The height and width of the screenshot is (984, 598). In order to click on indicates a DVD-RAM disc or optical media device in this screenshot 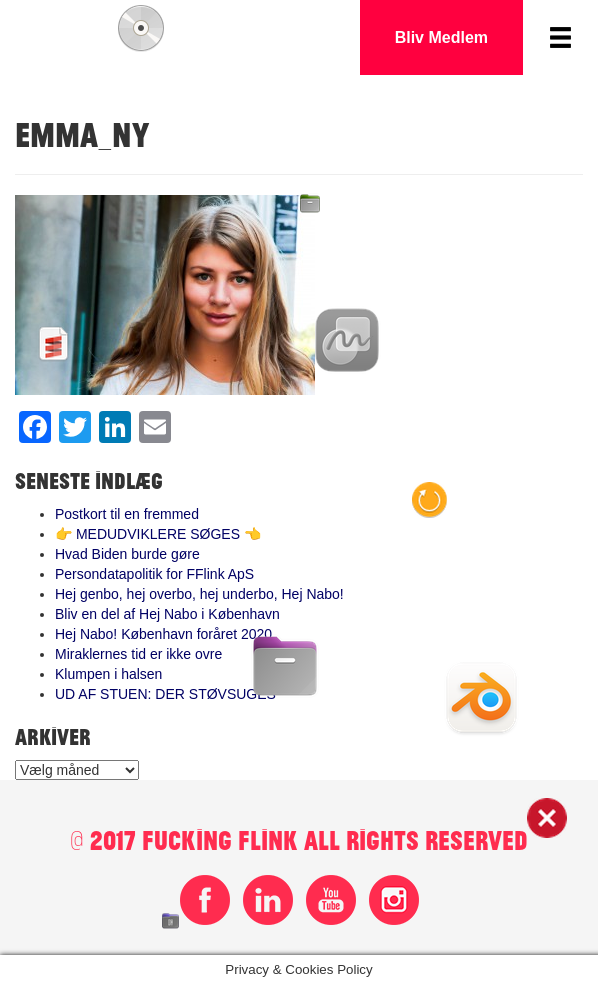, I will do `click(141, 28)`.